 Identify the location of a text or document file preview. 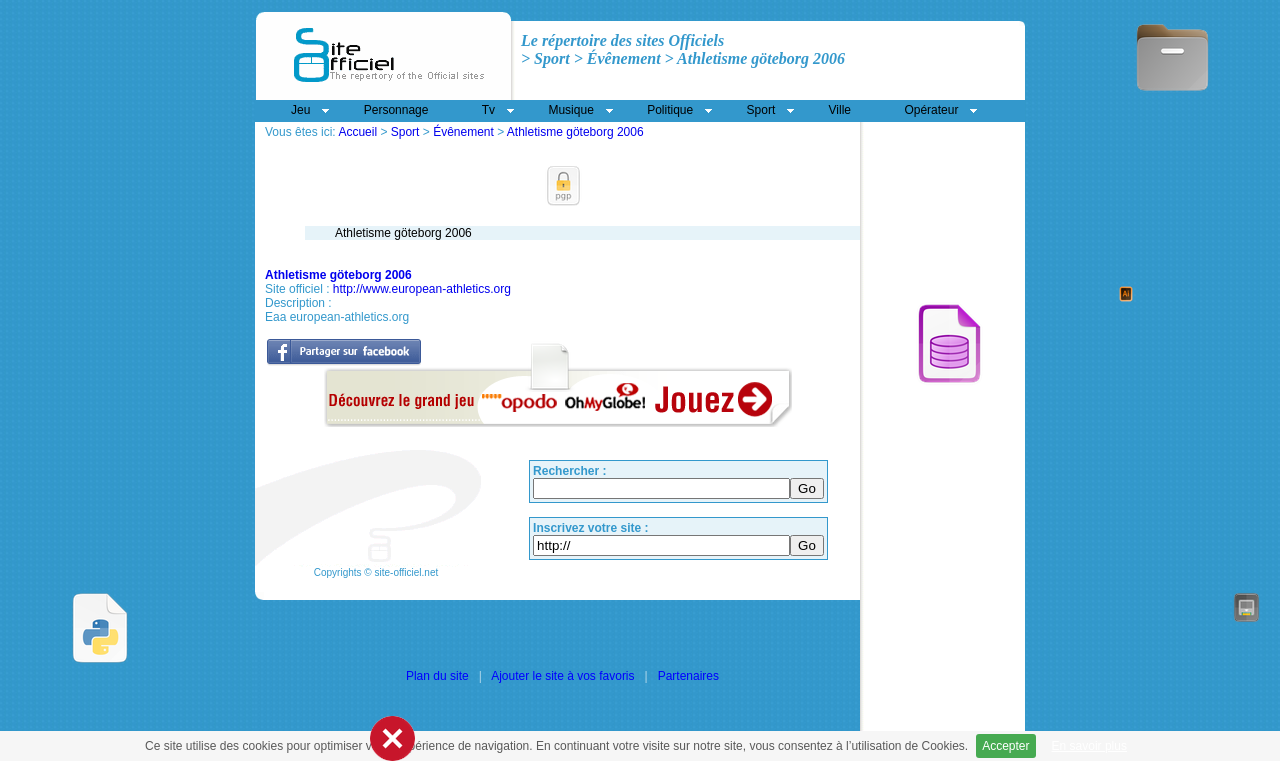
(550, 366).